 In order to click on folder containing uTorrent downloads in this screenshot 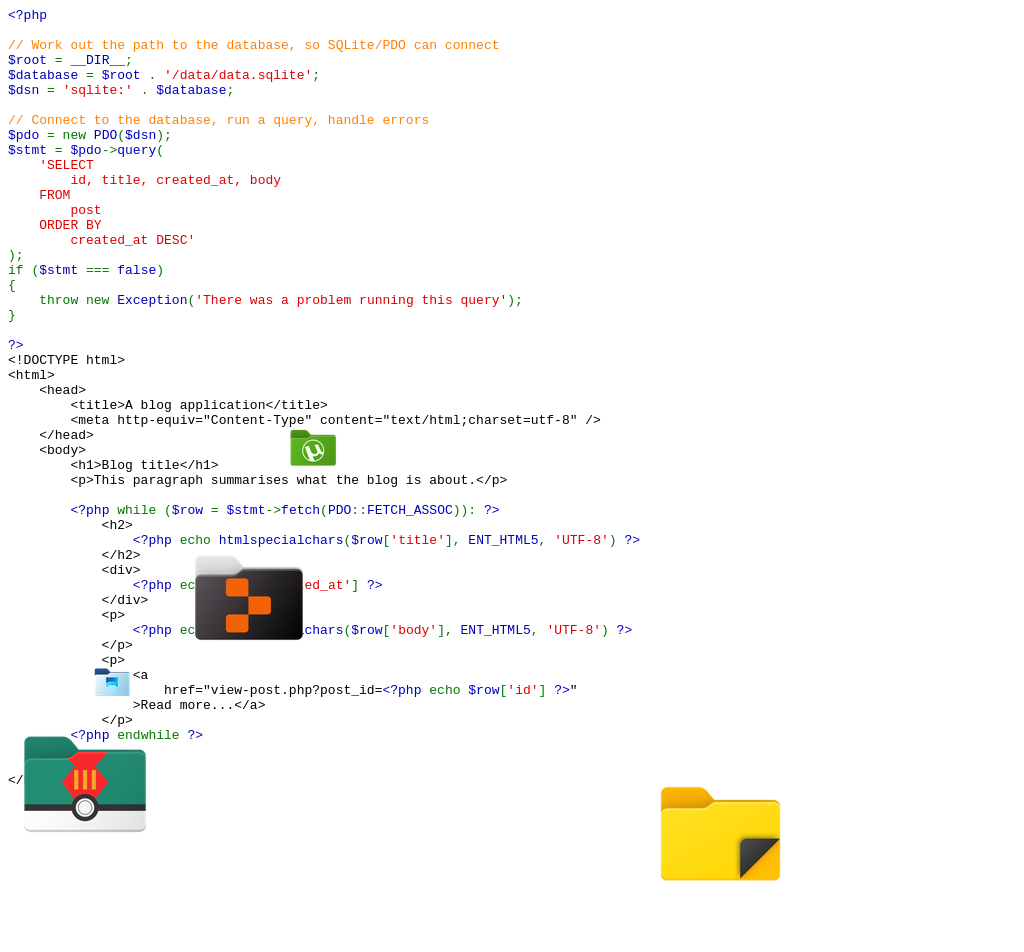, I will do `click(313, 449)`.